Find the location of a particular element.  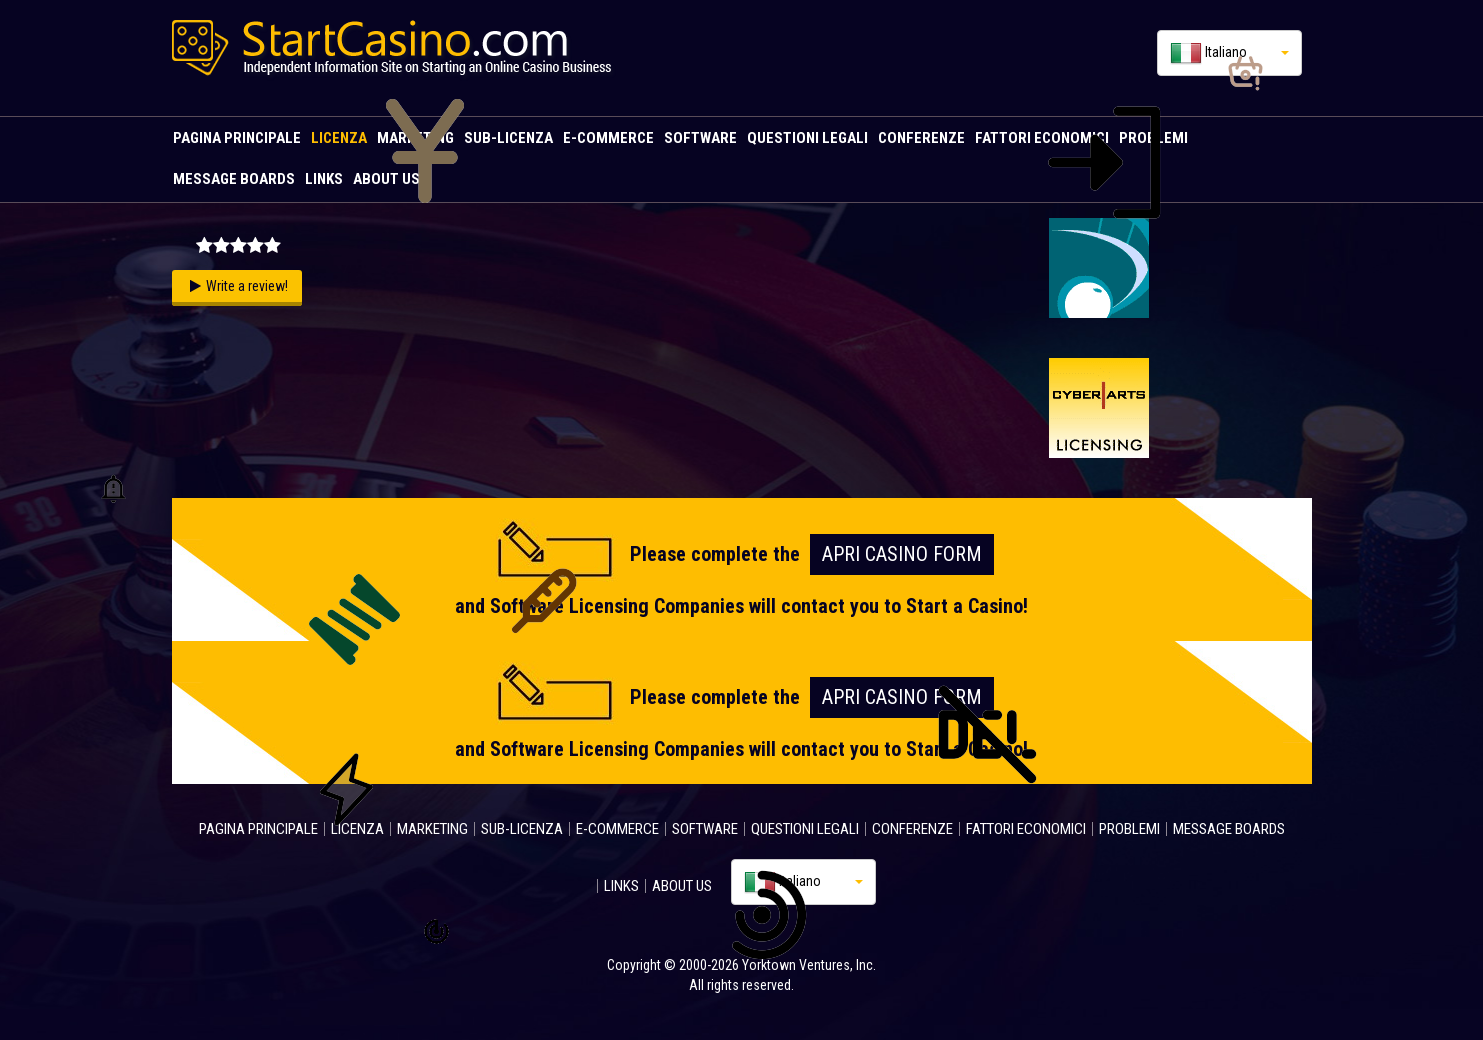

quick actions or shortcuts is located at coordinates (346, 789).